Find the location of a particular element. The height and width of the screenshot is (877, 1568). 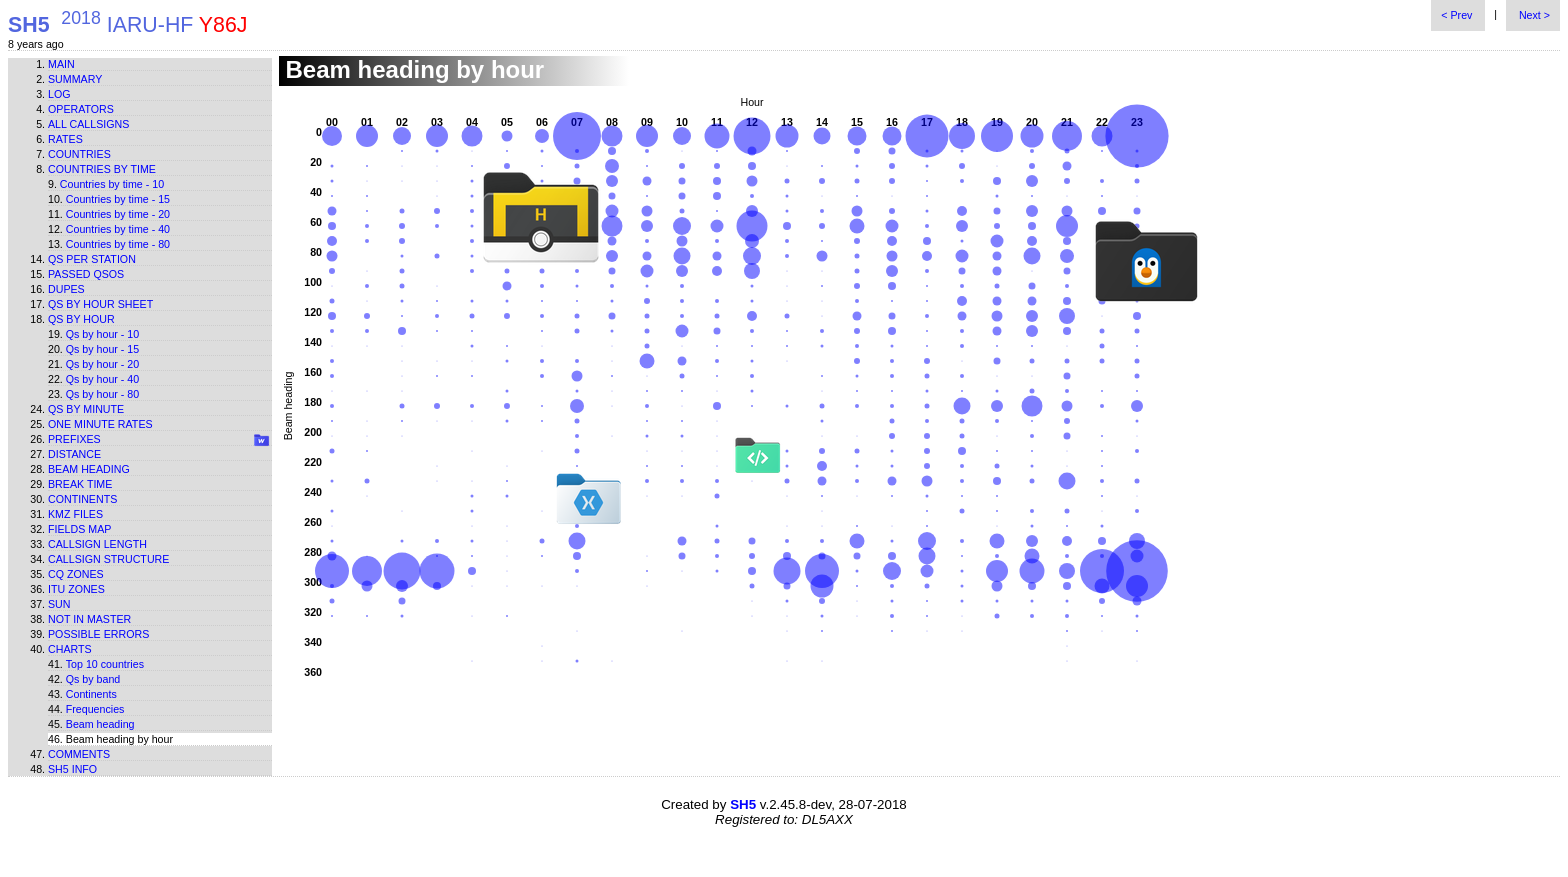

open windows subsystem for linux files is located at coordinates (1146, 264).